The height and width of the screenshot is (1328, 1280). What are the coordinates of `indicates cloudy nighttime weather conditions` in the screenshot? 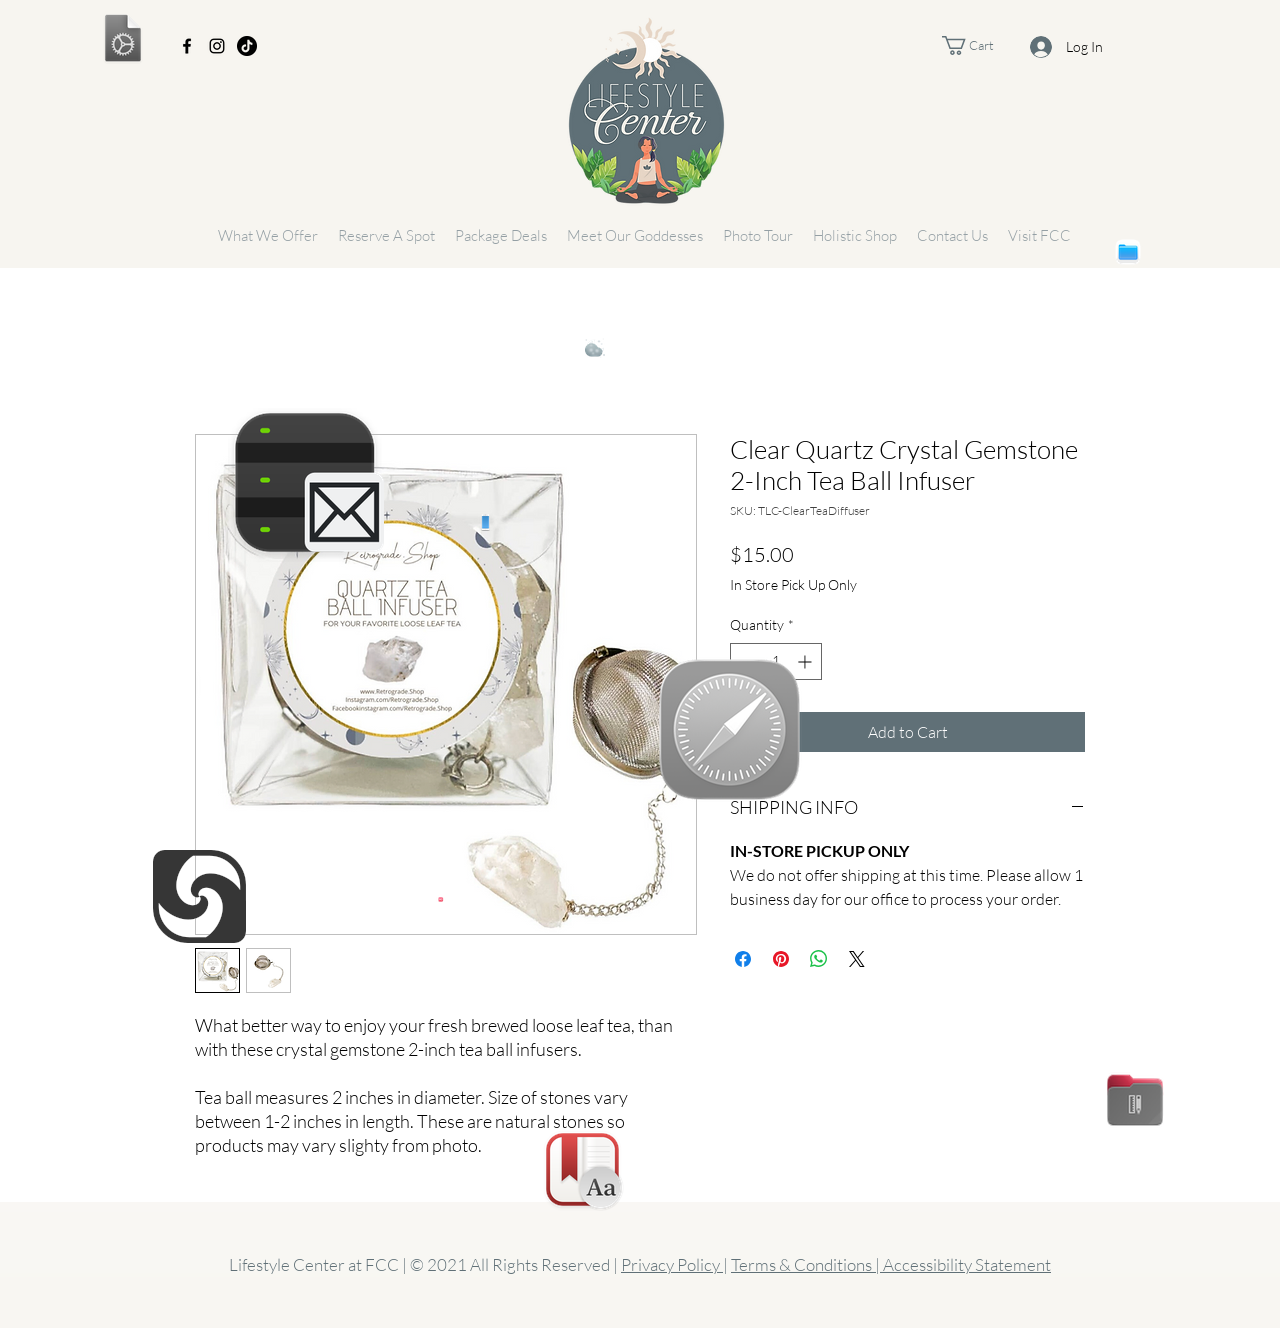 It's located at (595, 348).